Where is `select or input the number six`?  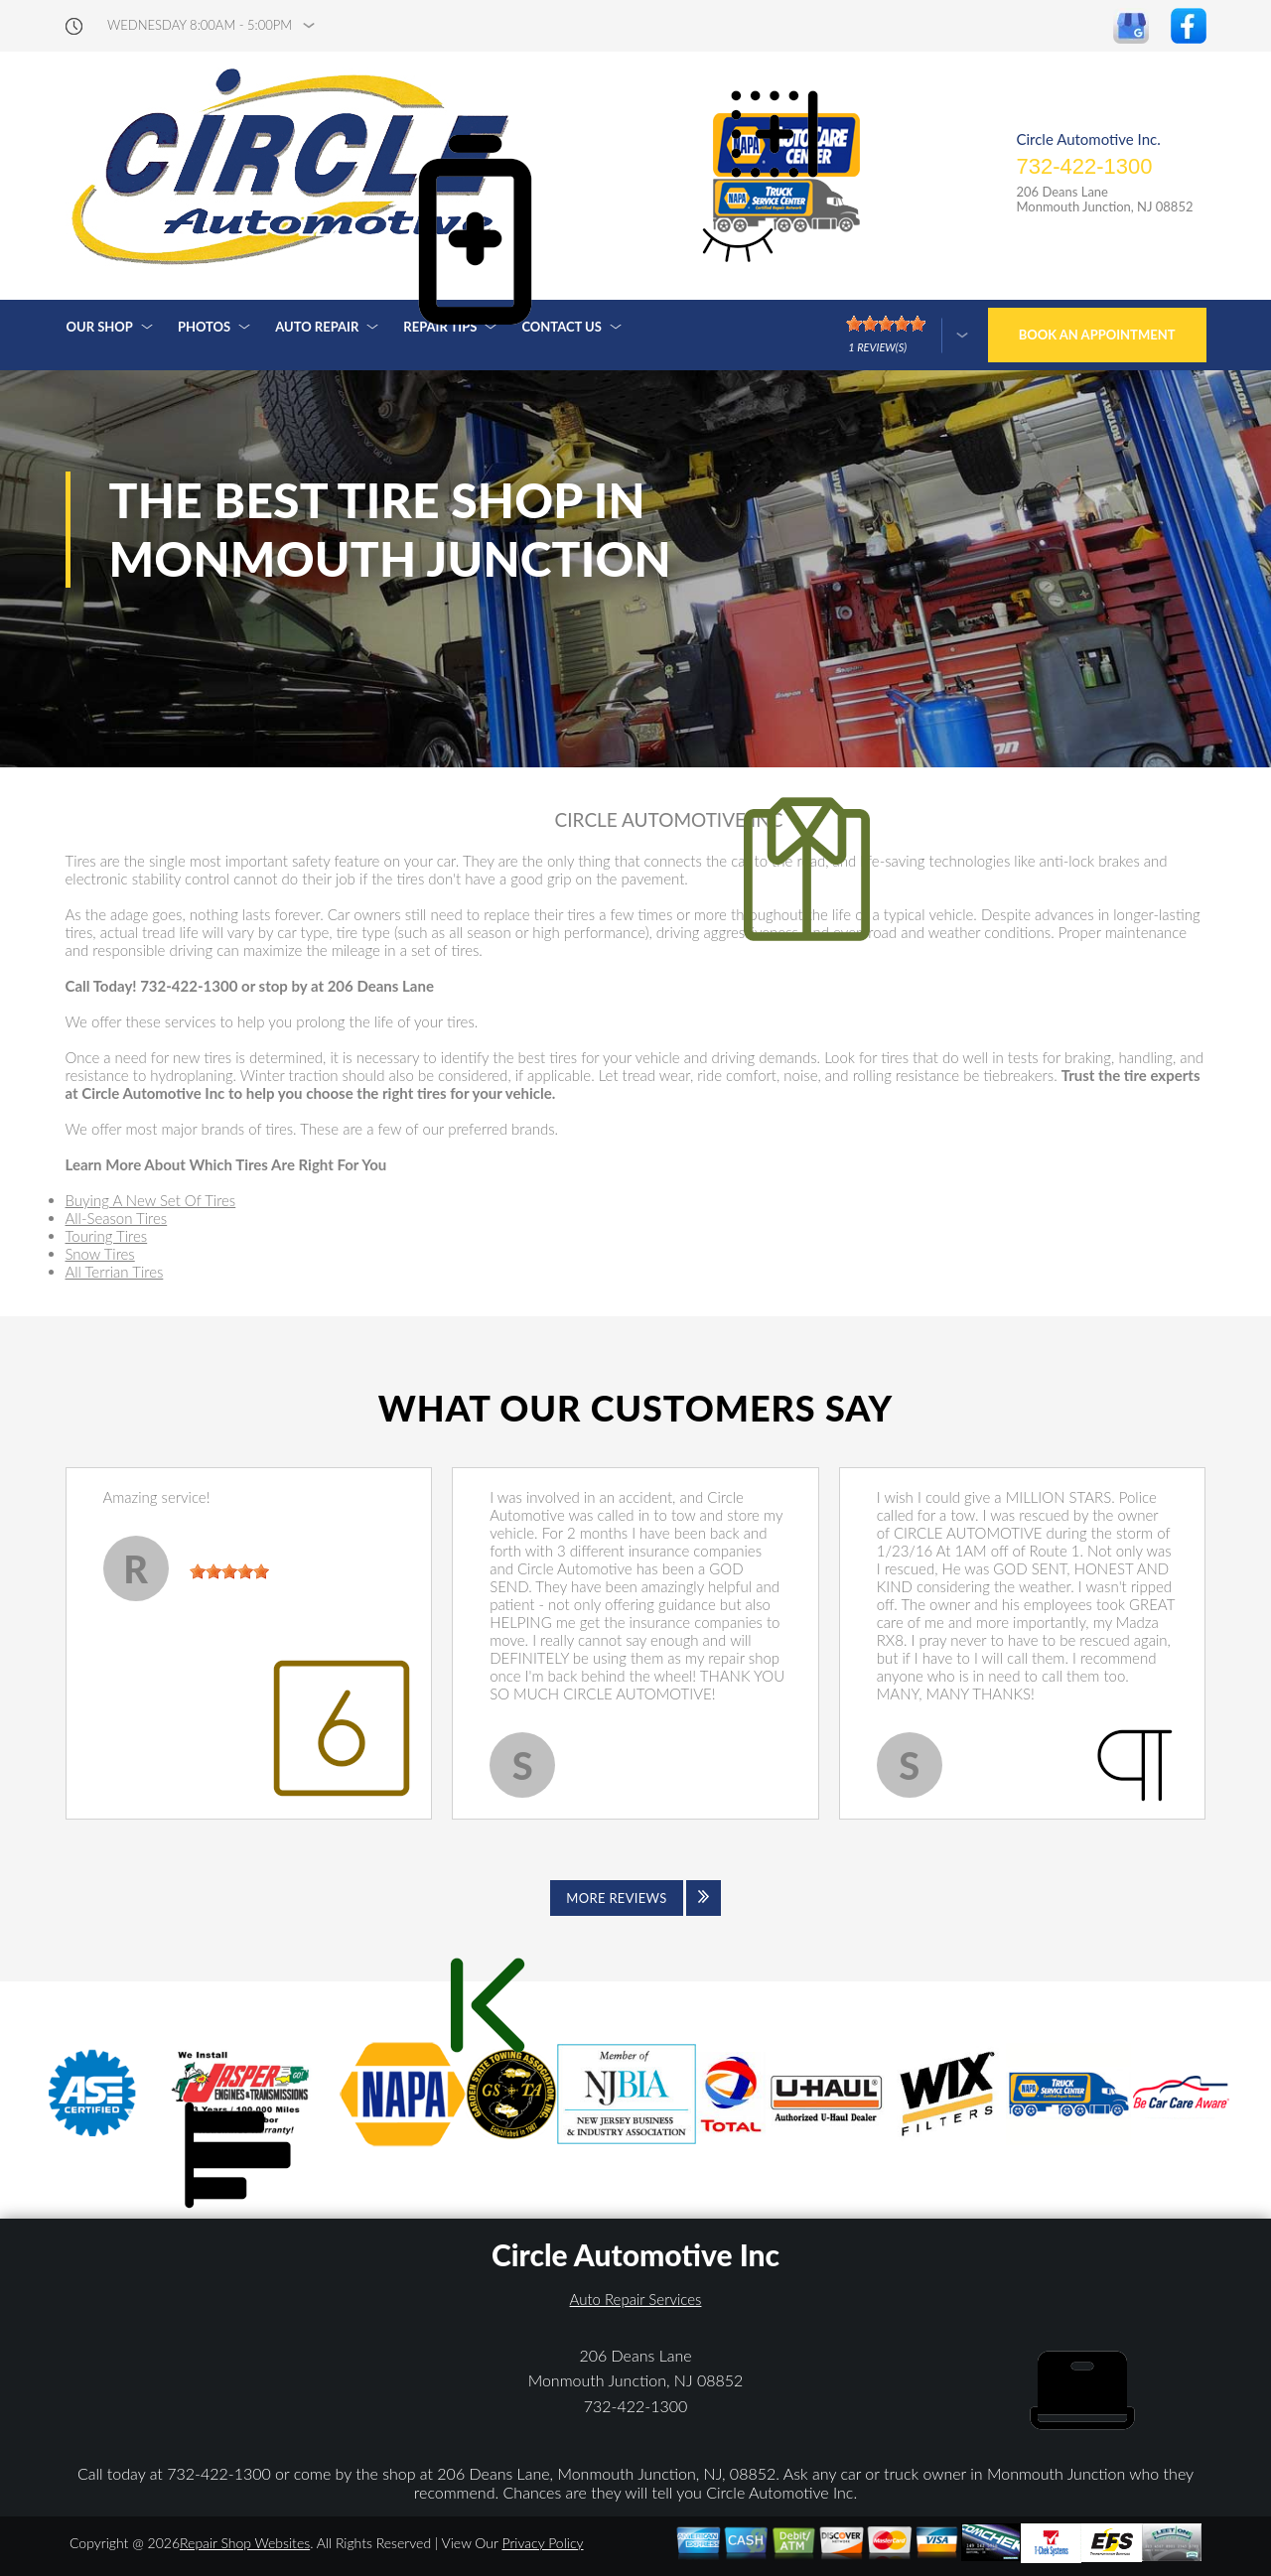
select or input the number six is located at coordinates (342, 1728).